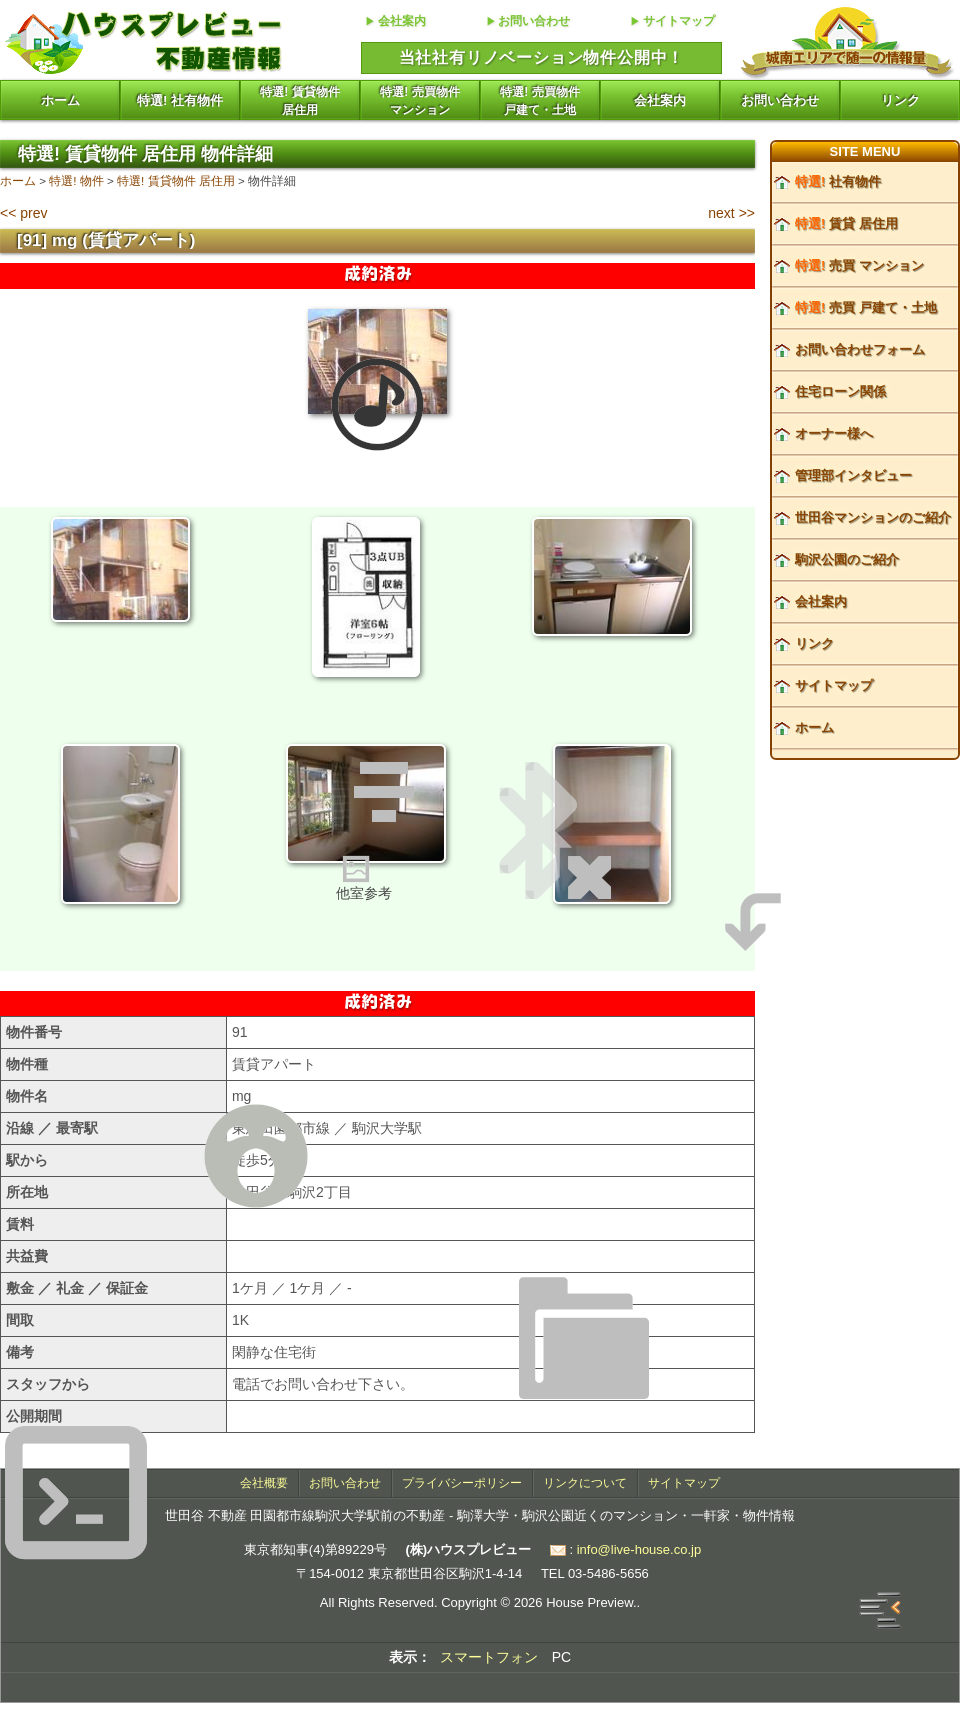 This screenshot has width=960, height=1723. What do you see at coordinates (76, 1497) in the screenshot?
I see `open the terminal application` at bounding box center [76, 1497].